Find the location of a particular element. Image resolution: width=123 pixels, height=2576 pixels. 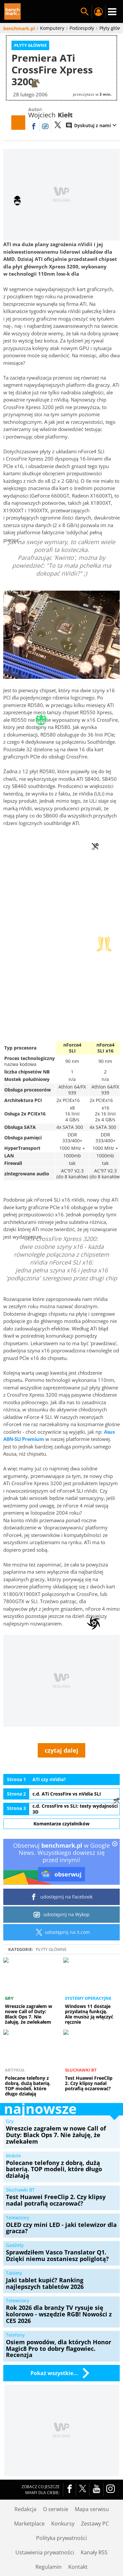

access halloween or seasonal themed content is located at coordinates (41, 720).